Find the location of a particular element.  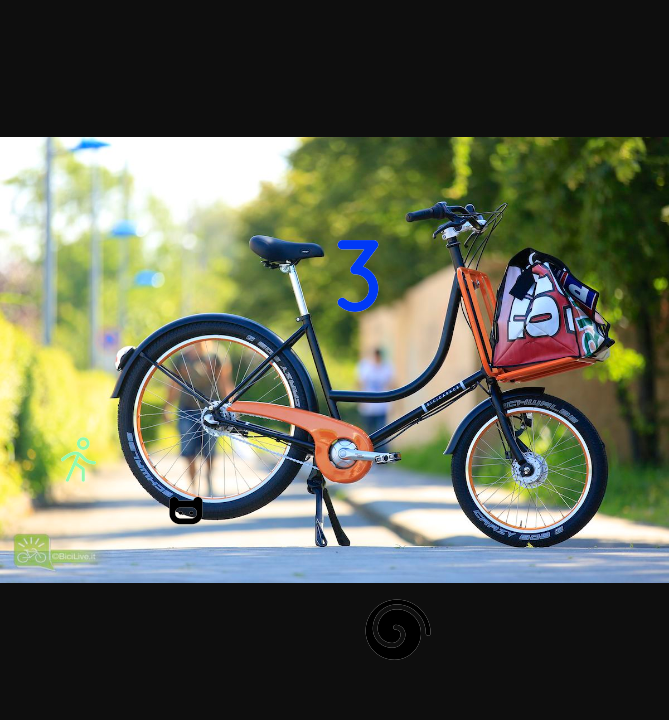

indicates step three in a multi-step process is located at coordinates (358, 276).